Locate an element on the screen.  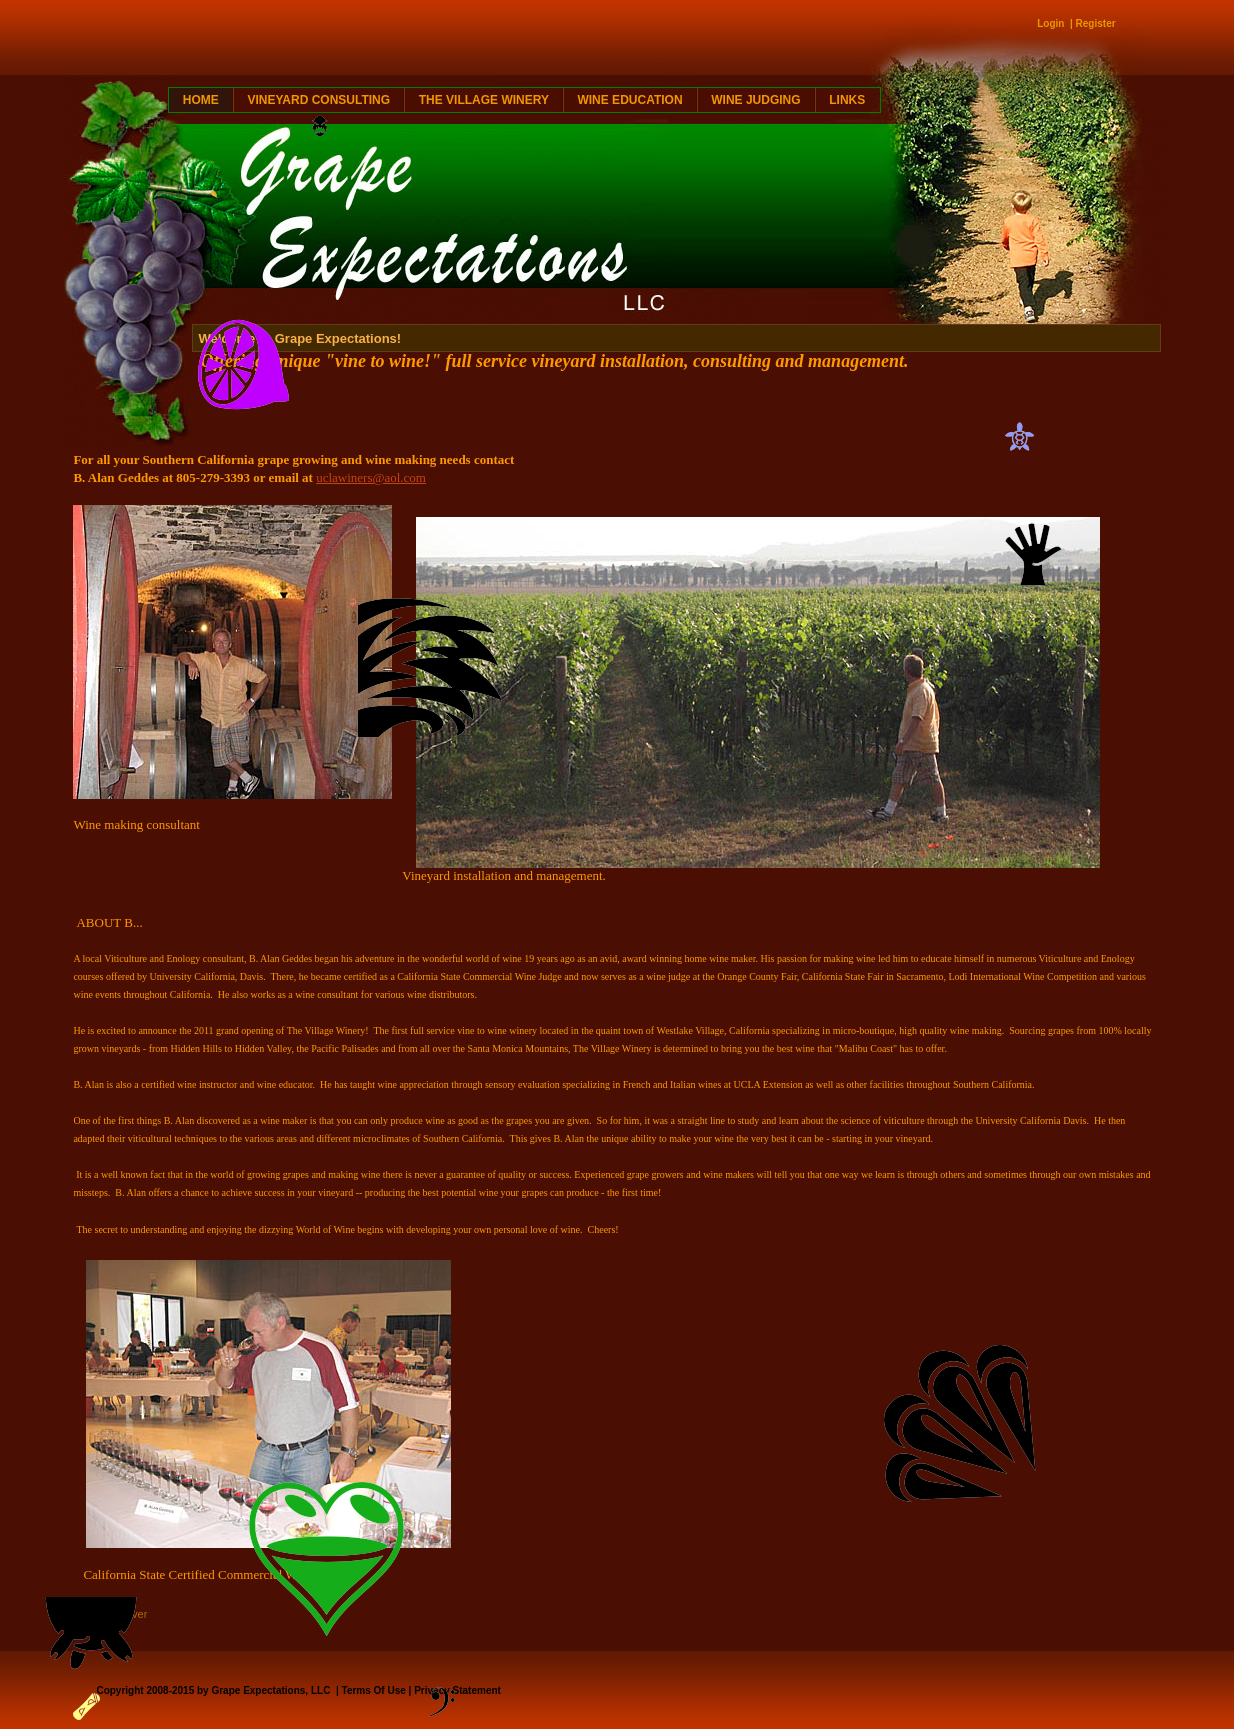
select claw or slash attack ability is located at coordinates (961, 1423).